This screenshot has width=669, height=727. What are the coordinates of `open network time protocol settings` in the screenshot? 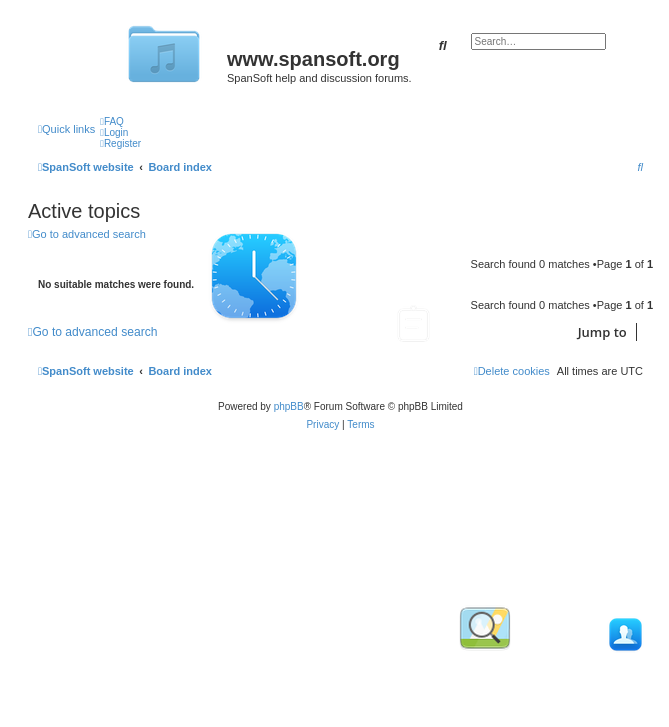 It's located at (254, 276).